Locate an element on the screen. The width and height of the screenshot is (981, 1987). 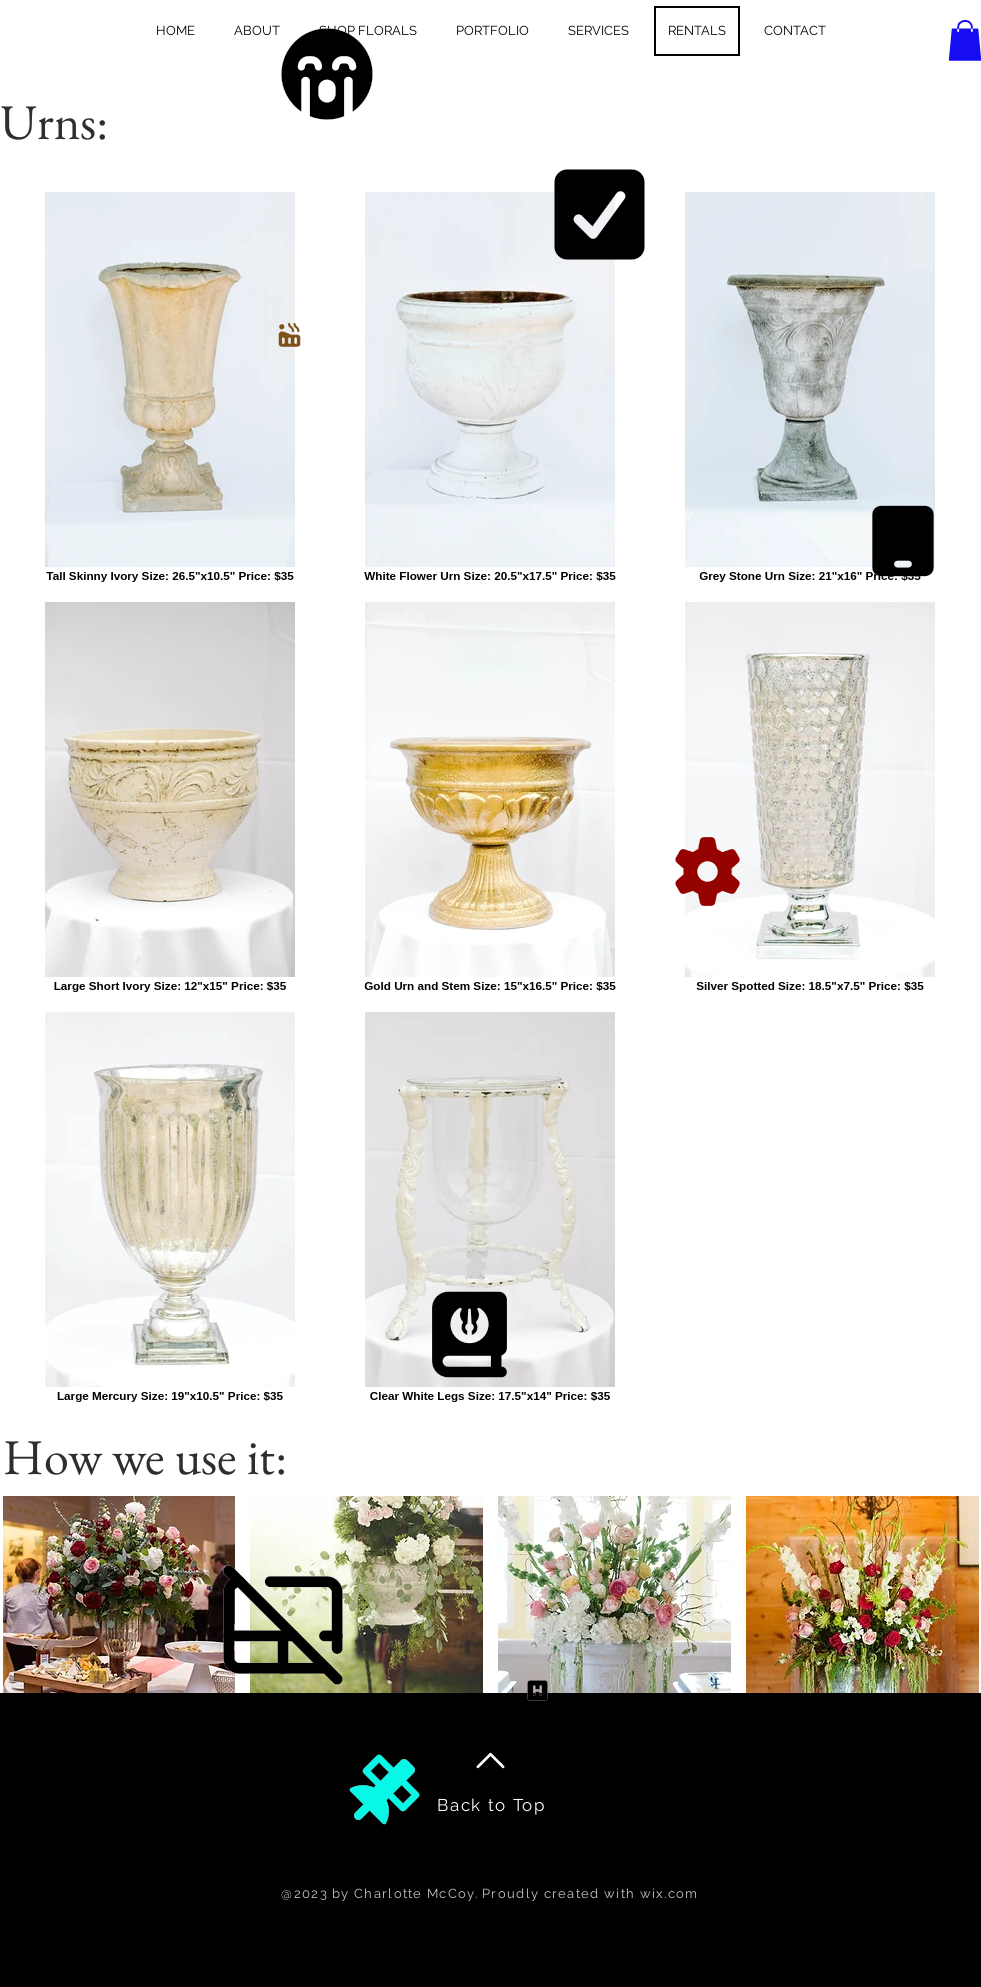
access satellite connection settings is located at coordinates (384, 1789).